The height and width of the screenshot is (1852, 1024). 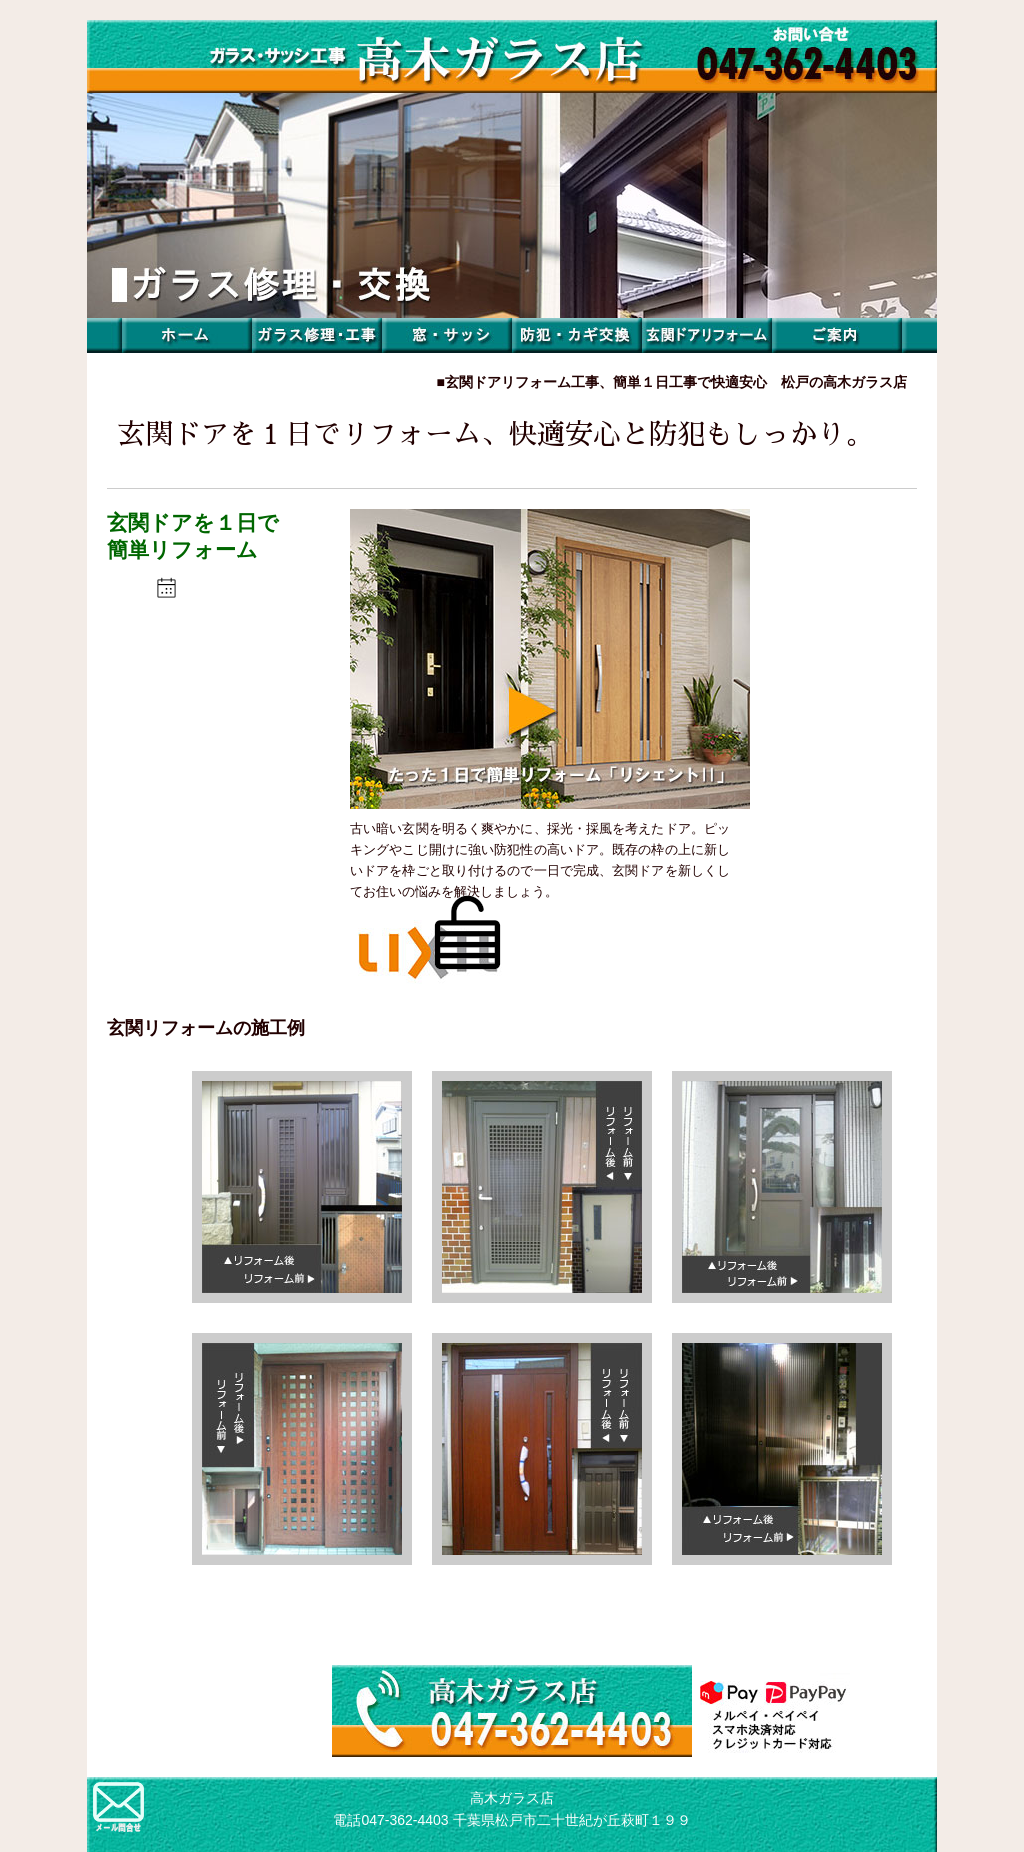 I want to click on view calendar events, so click(x=166, y=588).